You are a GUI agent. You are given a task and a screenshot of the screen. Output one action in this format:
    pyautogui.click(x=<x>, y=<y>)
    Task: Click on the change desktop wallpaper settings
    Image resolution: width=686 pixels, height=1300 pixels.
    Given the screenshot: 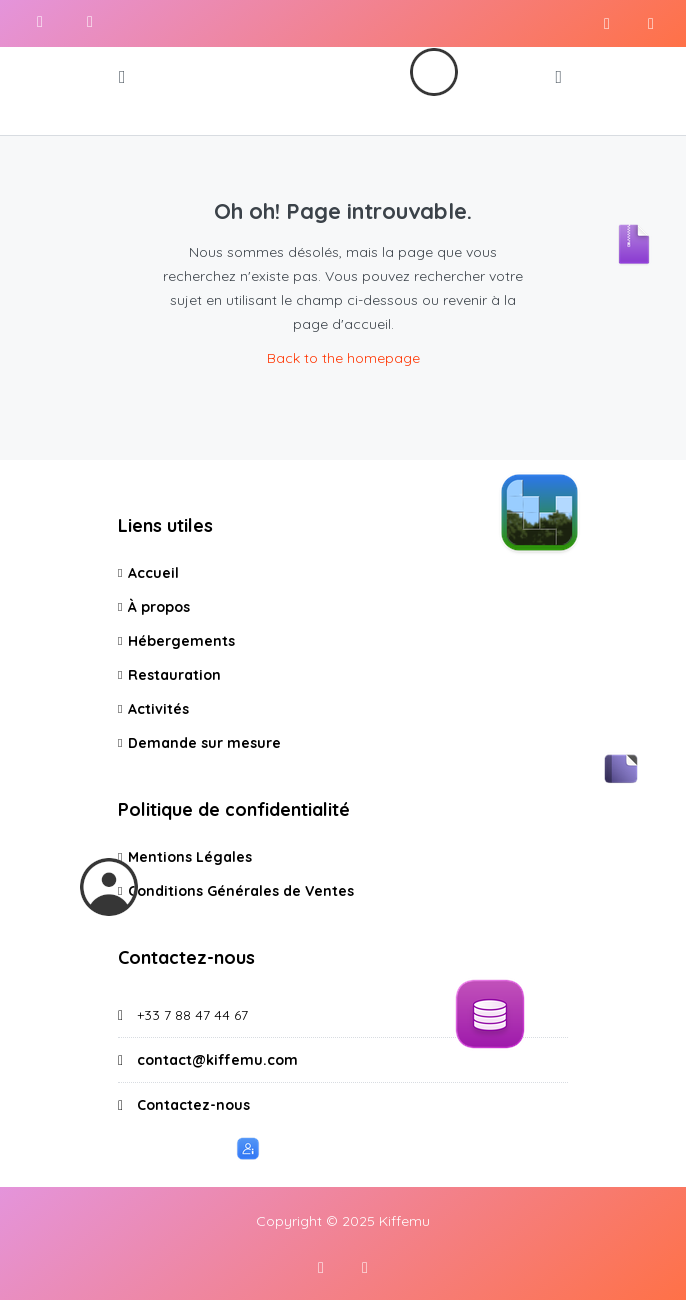 What is the action you would take?
    pyautogui.click(x=621, y=768)
    